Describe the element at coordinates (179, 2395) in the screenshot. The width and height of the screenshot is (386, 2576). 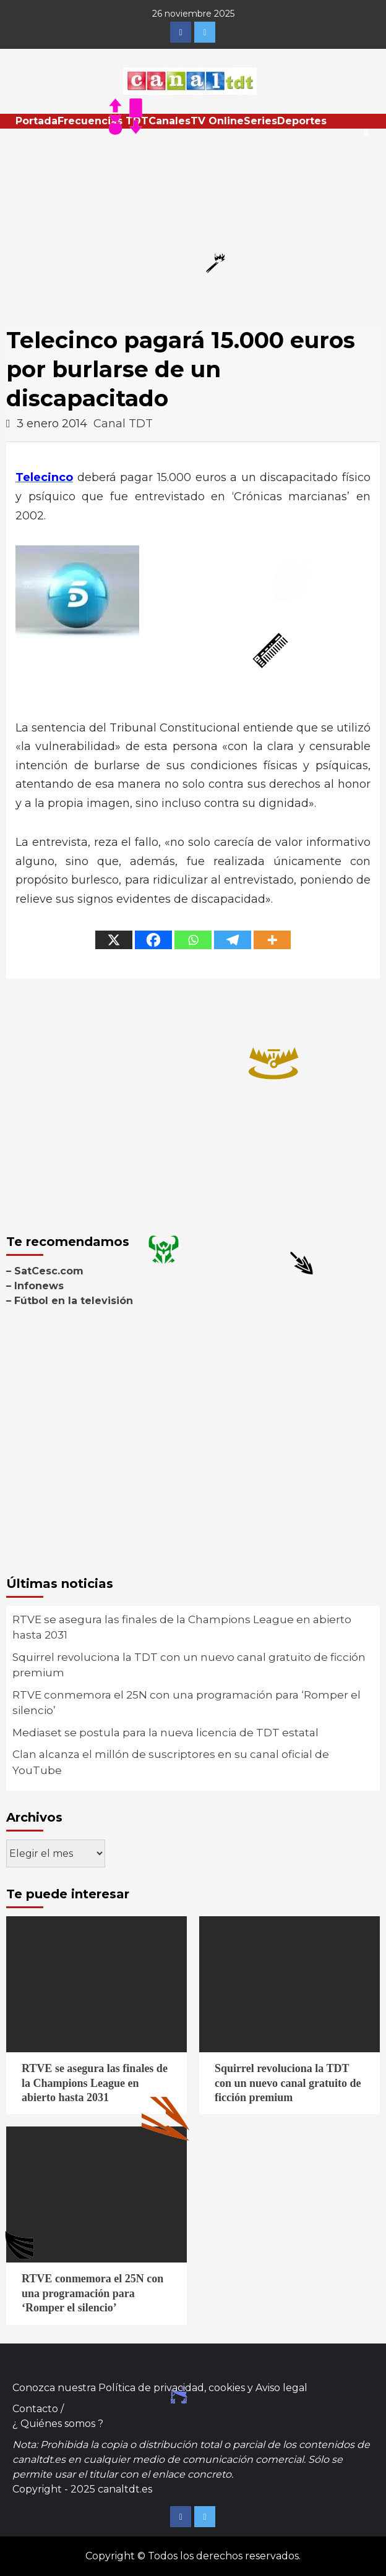
I see `set up camp in a desert region` at that location.